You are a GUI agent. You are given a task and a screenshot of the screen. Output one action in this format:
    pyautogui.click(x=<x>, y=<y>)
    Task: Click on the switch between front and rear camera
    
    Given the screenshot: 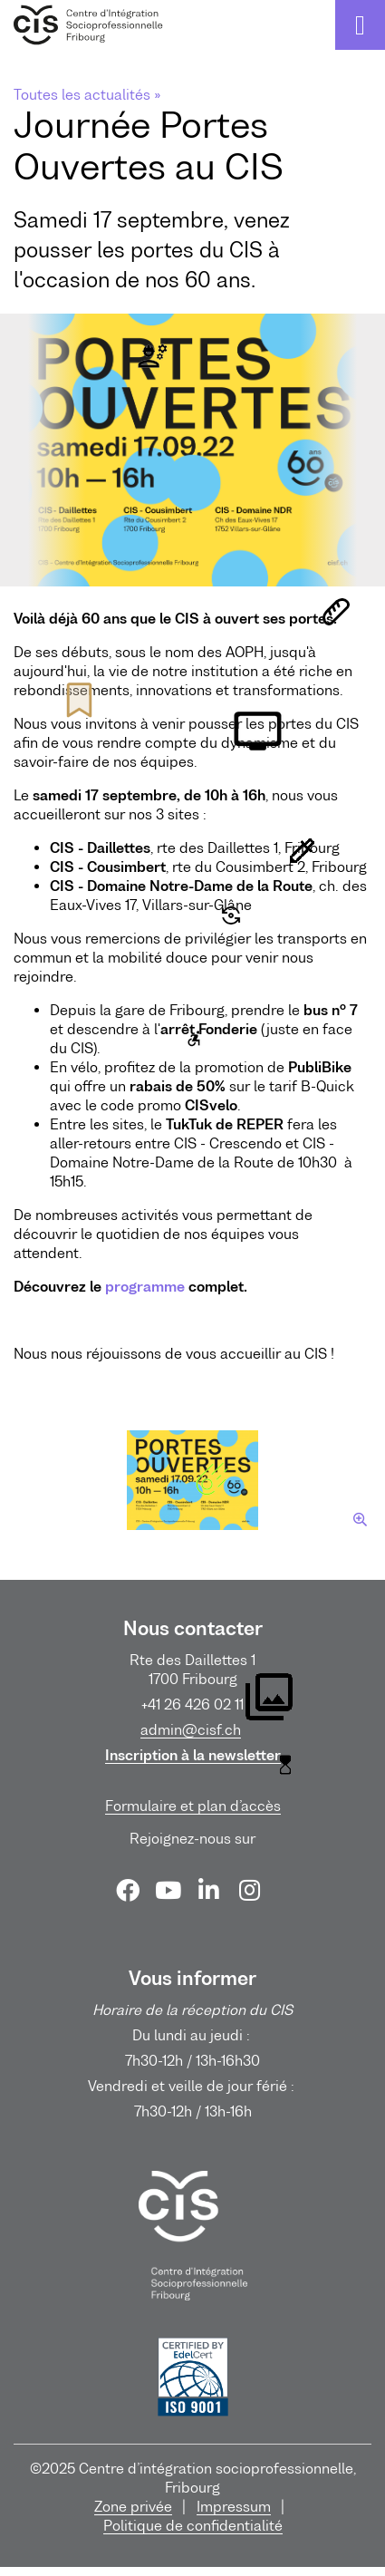 What is the action you would take?
    pyautogui.click(x=231, y=915)
    